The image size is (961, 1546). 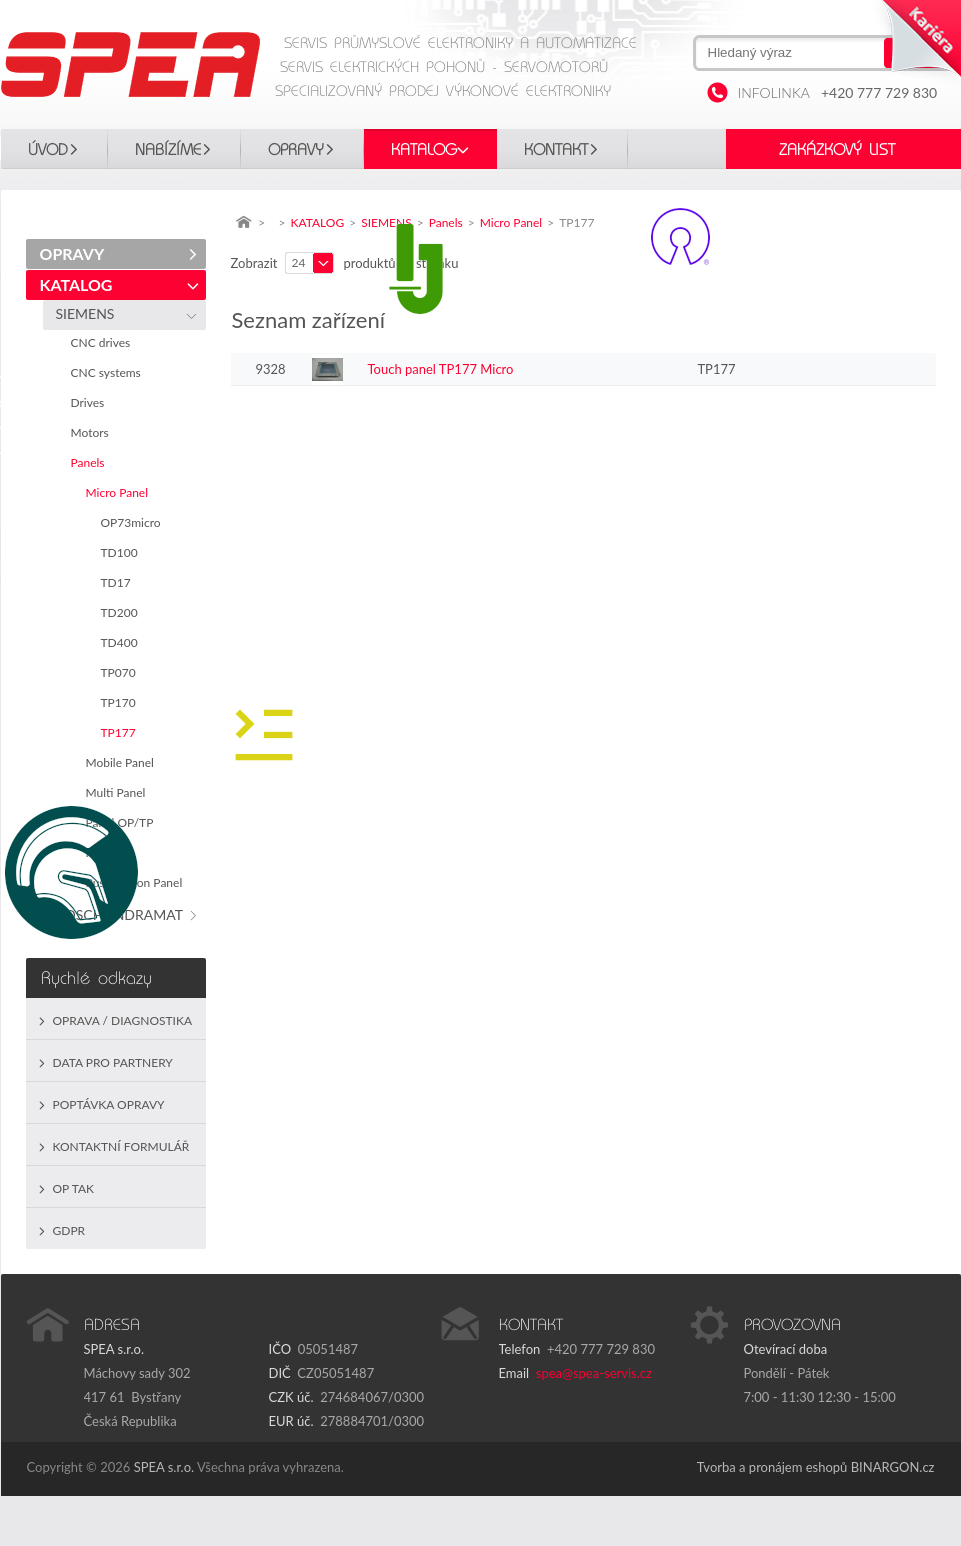 What do you see at coordinates (71, 872) in the screenshot?
I see `indicates delphi programming environment or IDE` at bounding box center [71, 872].